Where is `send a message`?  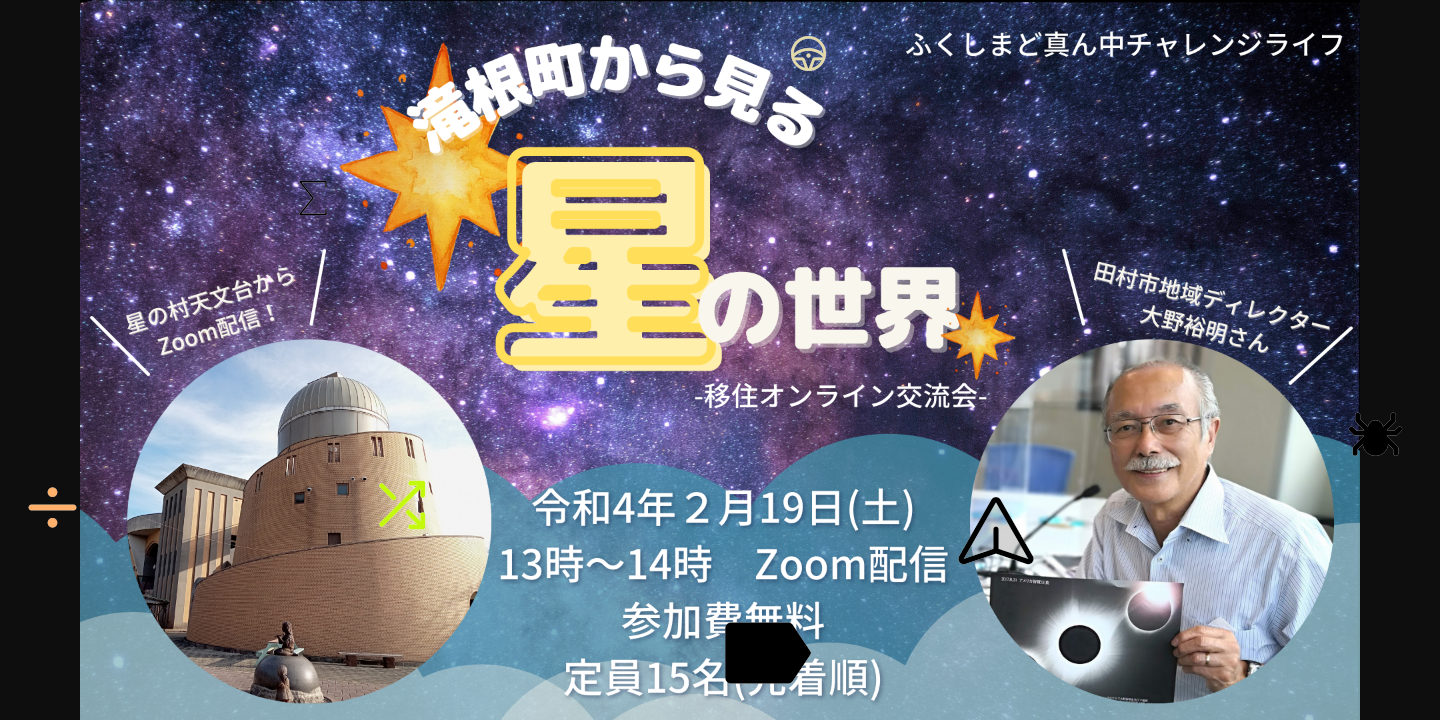
send a message is located at coordinates (996, 532).